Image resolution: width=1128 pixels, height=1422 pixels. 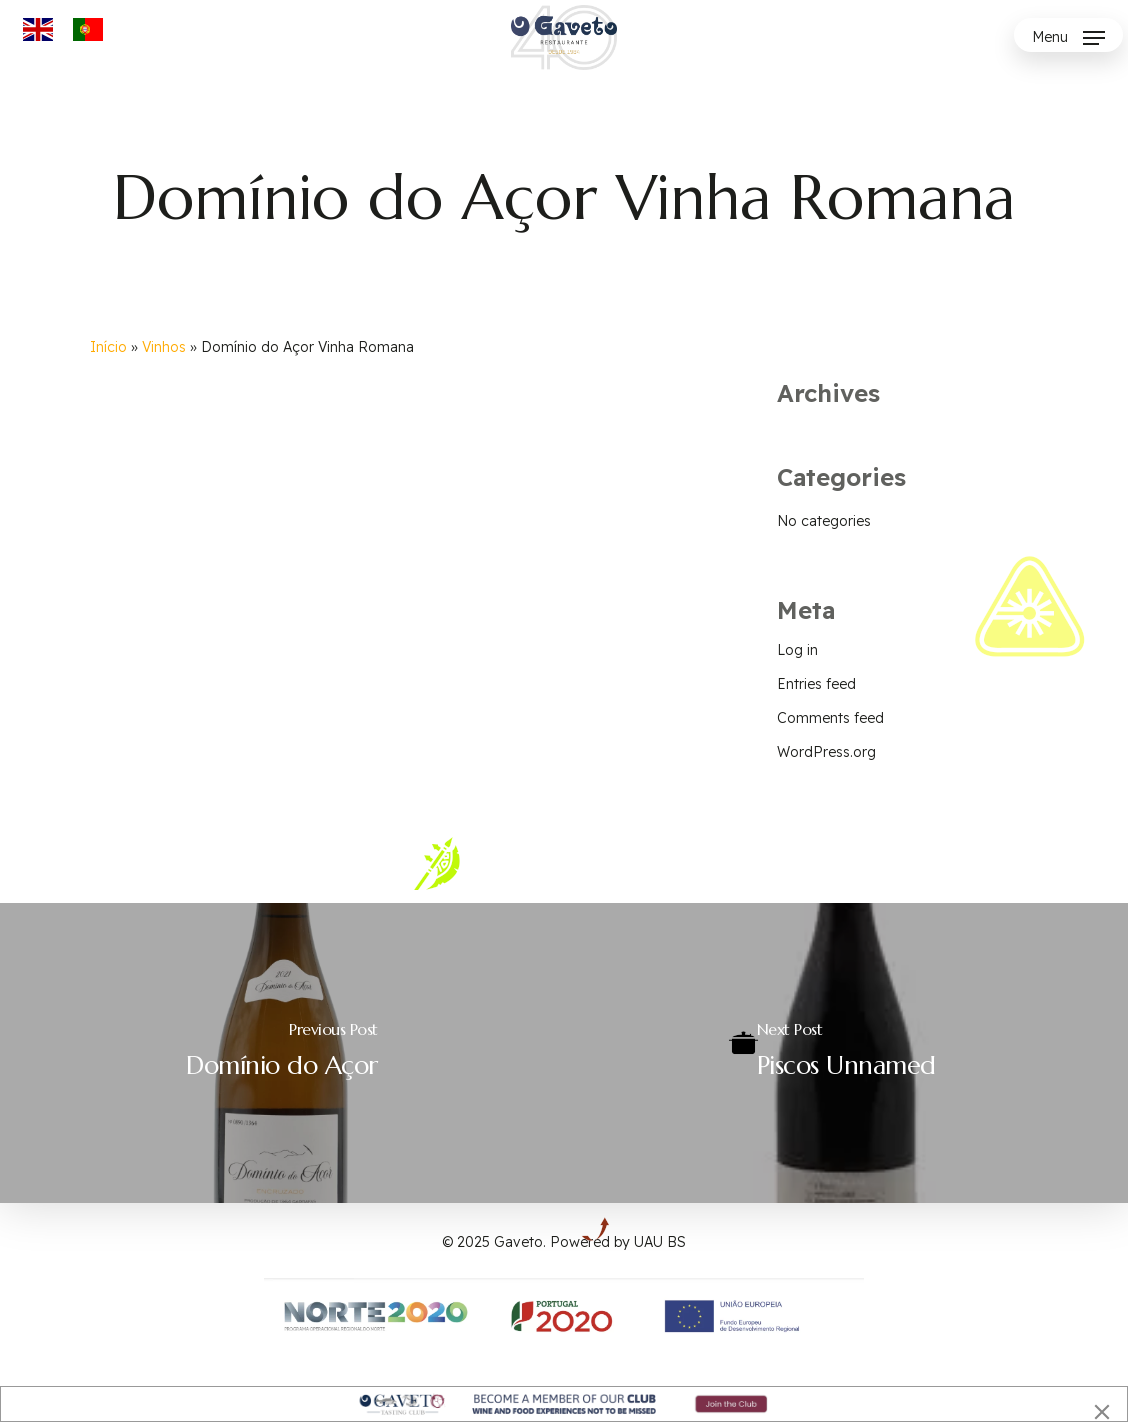 I want to click on laser hazard warning indicator, so click(x=1029, y=610).